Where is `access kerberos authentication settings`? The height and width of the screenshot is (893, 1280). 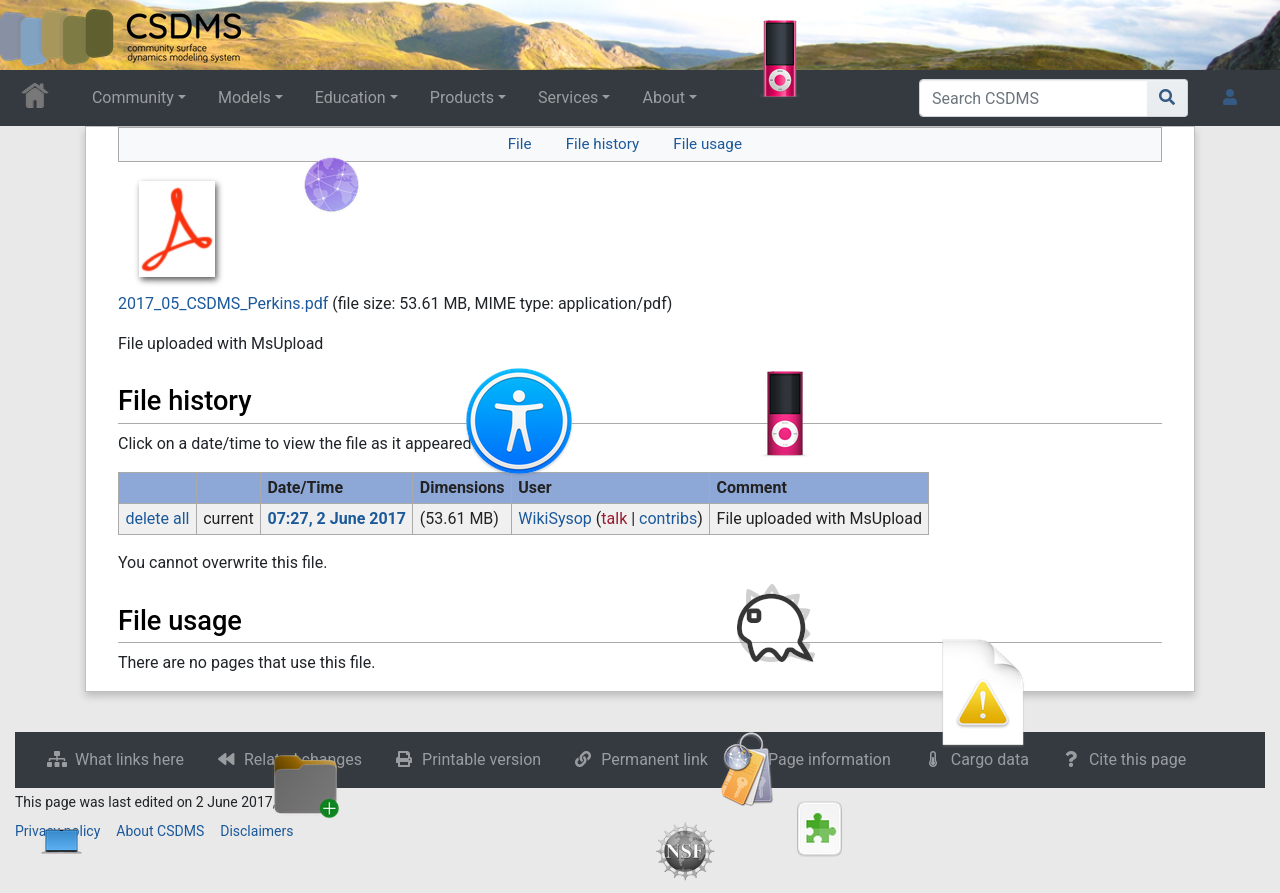
access kerberos authentication settings is located at coordinates (747, 769).